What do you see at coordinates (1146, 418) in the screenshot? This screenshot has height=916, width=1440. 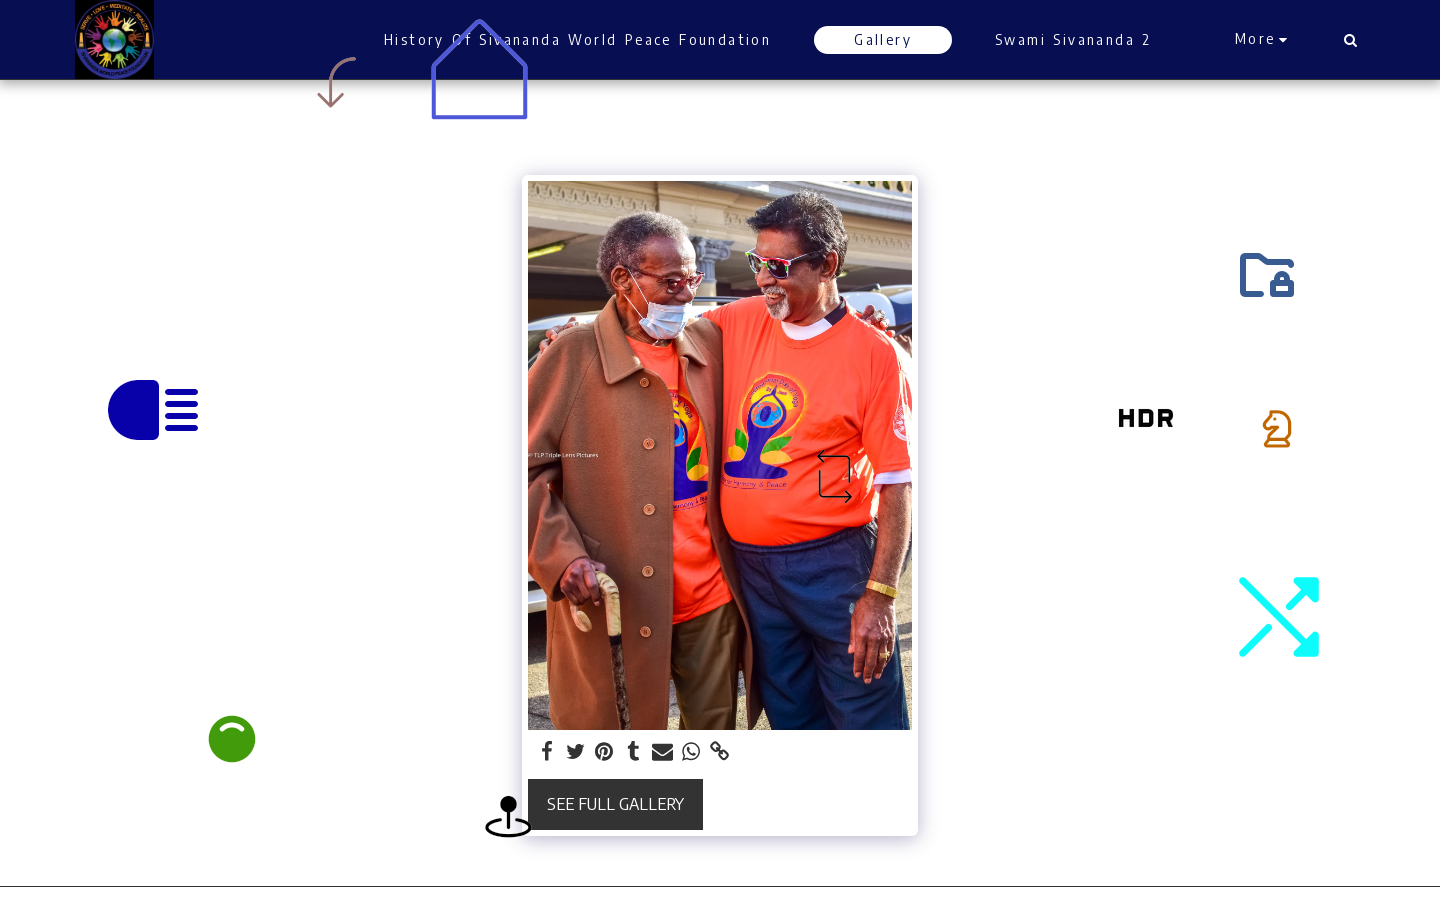 I see `HDR mode is currently enabled` at bounding box center [1146, 418].